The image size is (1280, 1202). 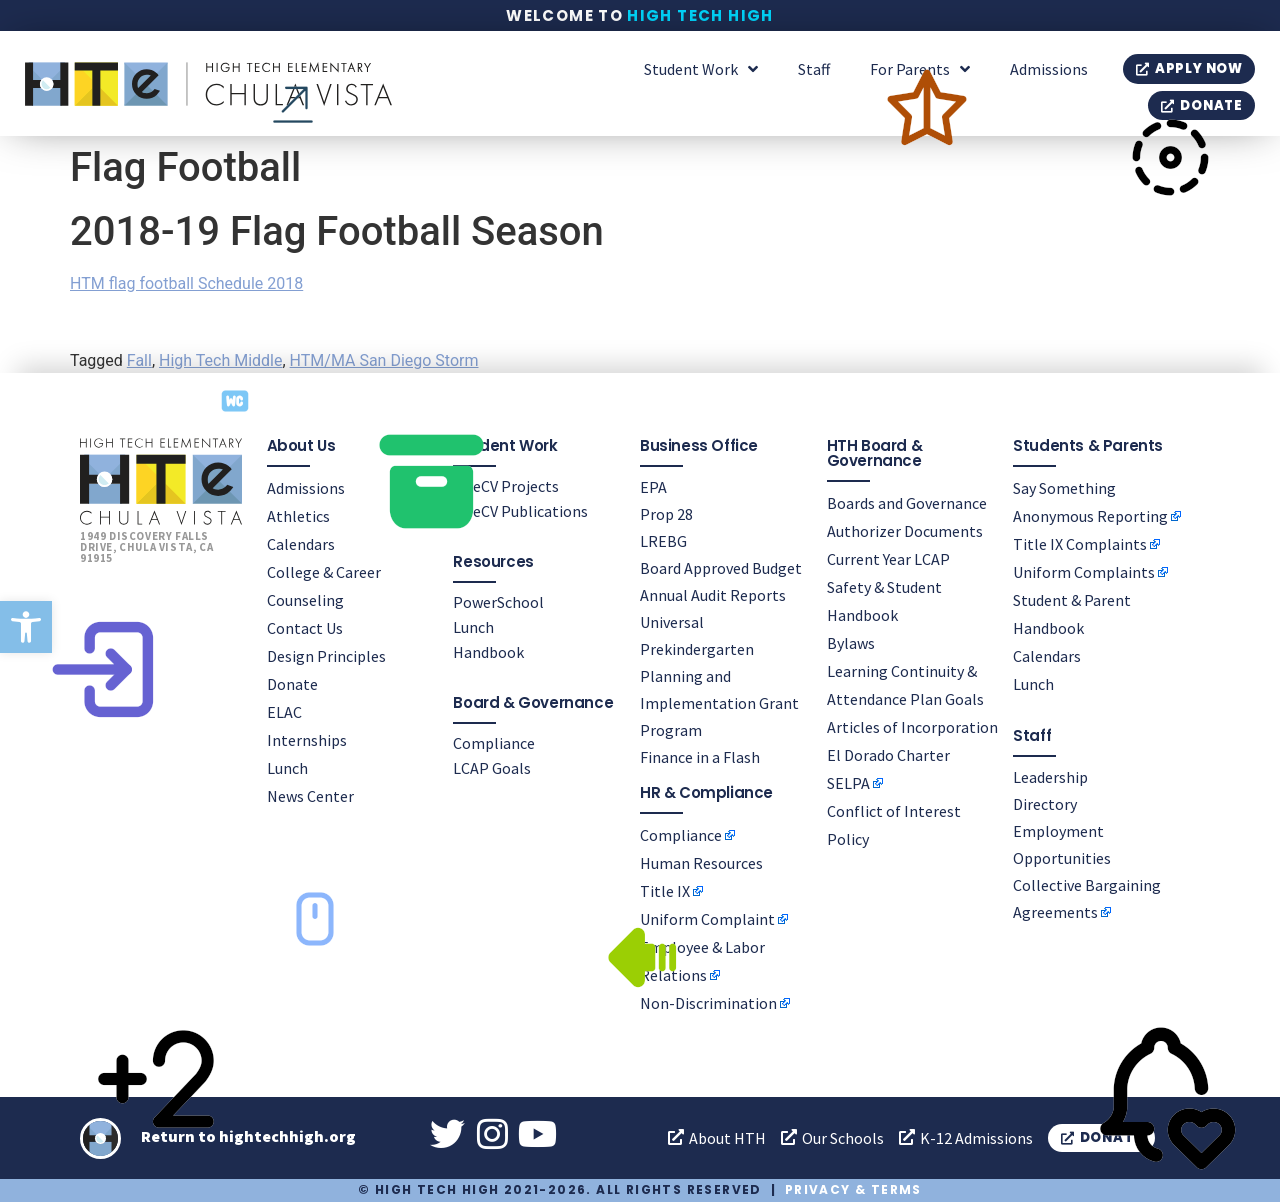 I want to click on apply tilt-shift blur effect to photo, so click(x=1170, y=157).